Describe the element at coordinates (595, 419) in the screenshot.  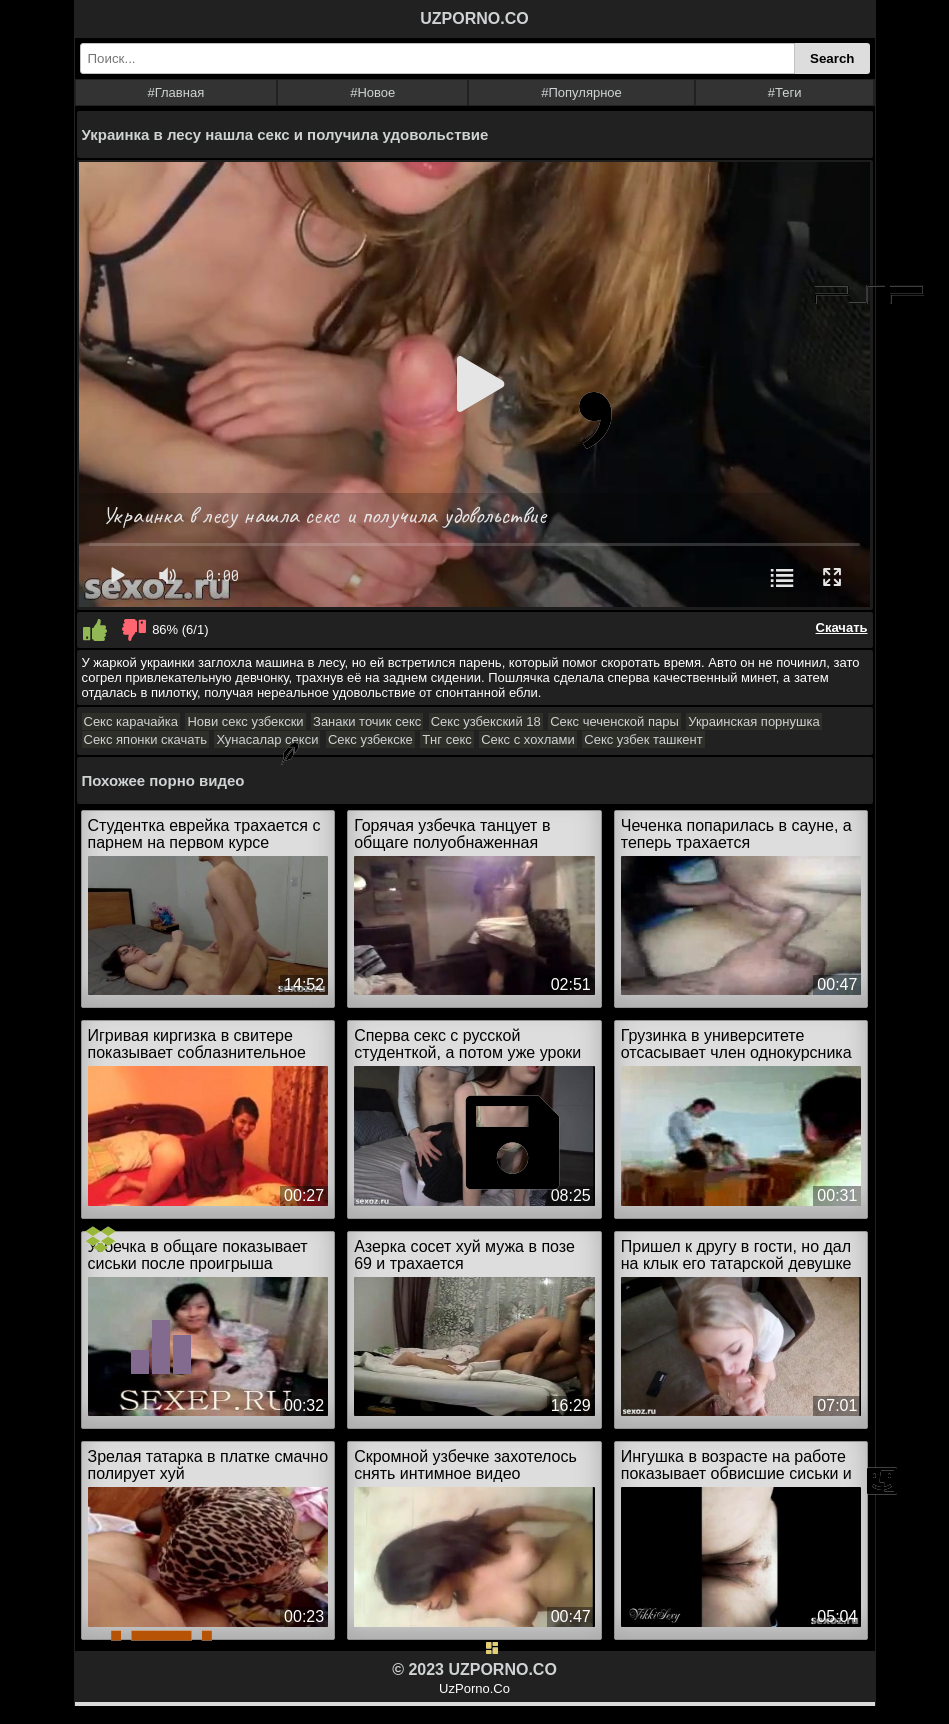
I see `insert a closing quotation mark` at that location.